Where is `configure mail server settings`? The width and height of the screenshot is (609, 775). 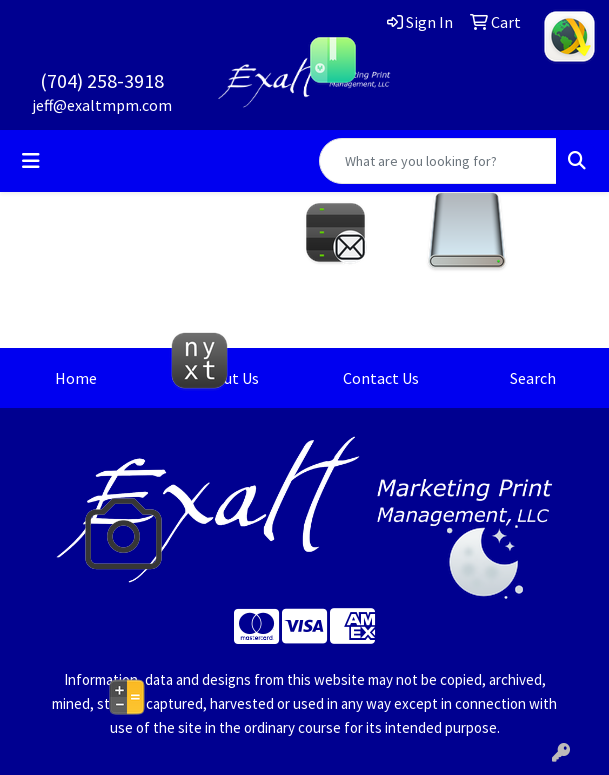
configure mail server settings is located at coordinates (335, 232).